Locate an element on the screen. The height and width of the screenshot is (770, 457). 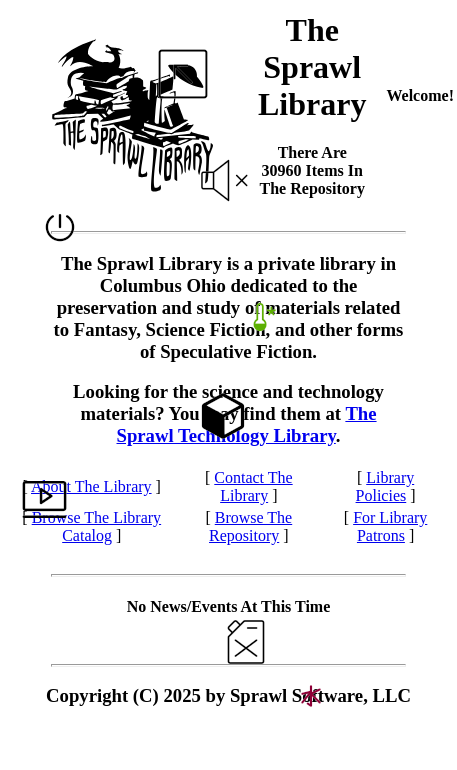
access confucianism or chinese philosophy content is located at coordinates (311, 696).